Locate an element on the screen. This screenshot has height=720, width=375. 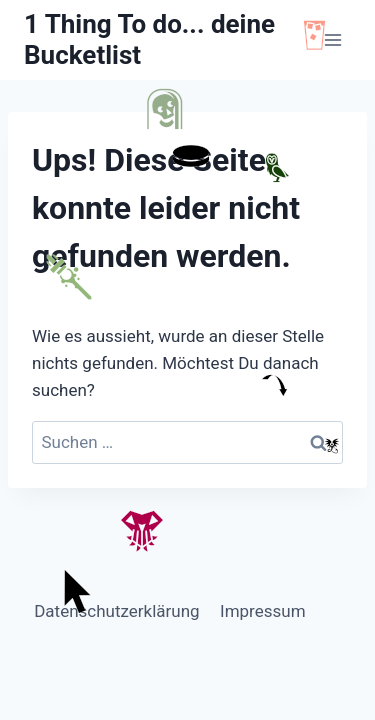
standard mouse cursor or pointer indicator is located at coordinates (77, 591).